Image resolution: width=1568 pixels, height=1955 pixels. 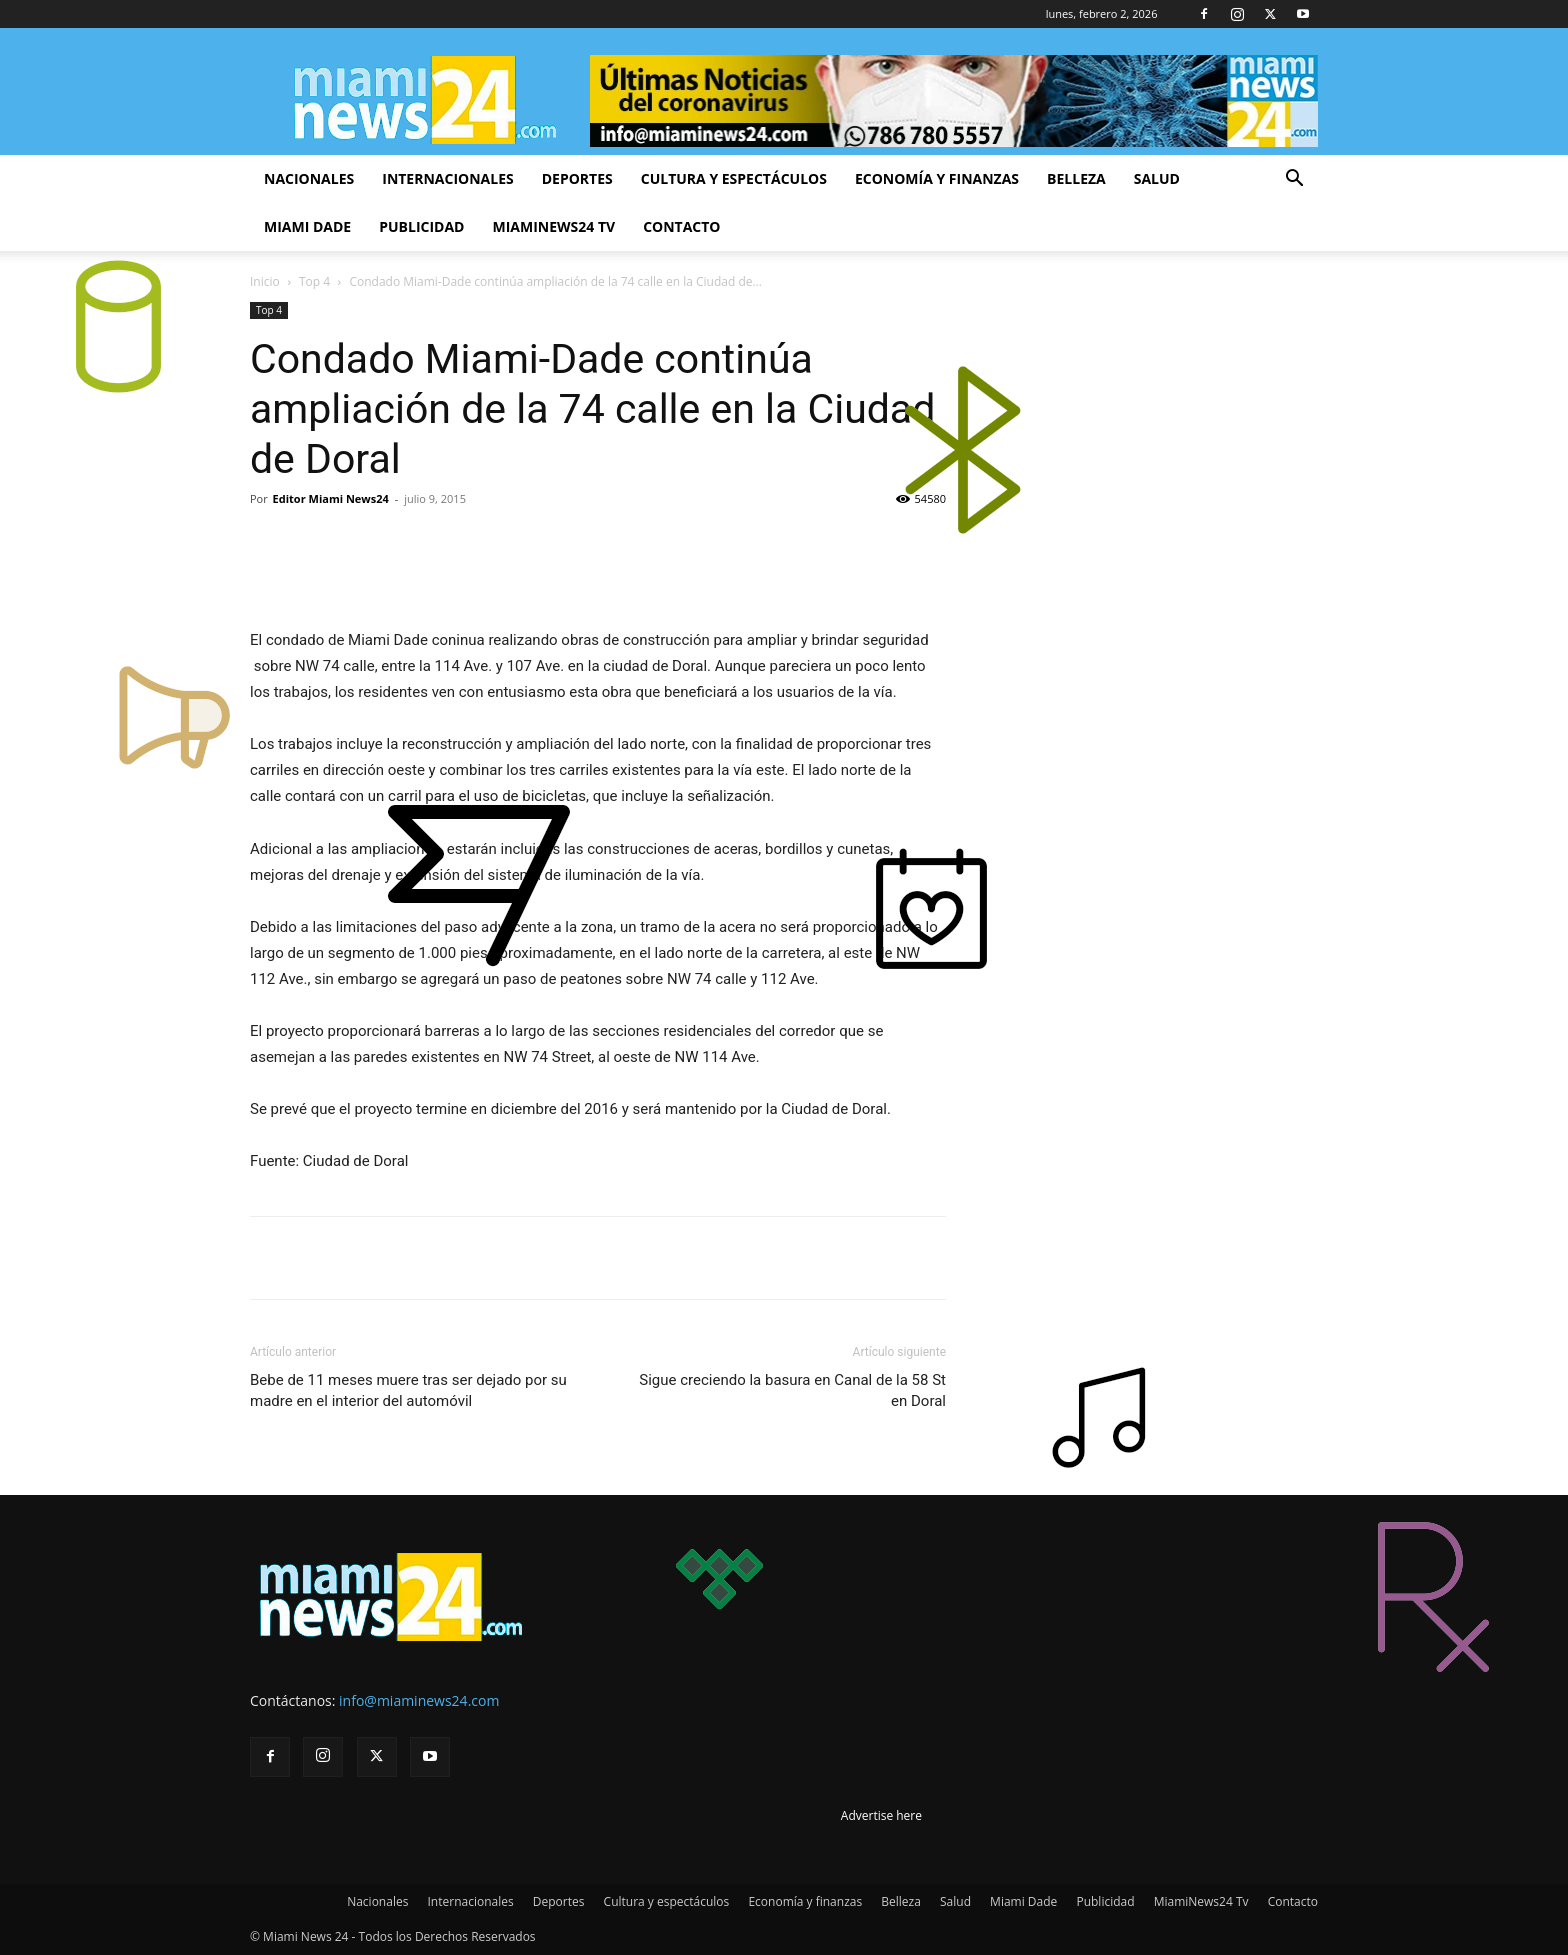 What do you see at coordinates (118, 326) in the screenshot?
I see `represents a database or data storage` at bounding box center [118, 326].